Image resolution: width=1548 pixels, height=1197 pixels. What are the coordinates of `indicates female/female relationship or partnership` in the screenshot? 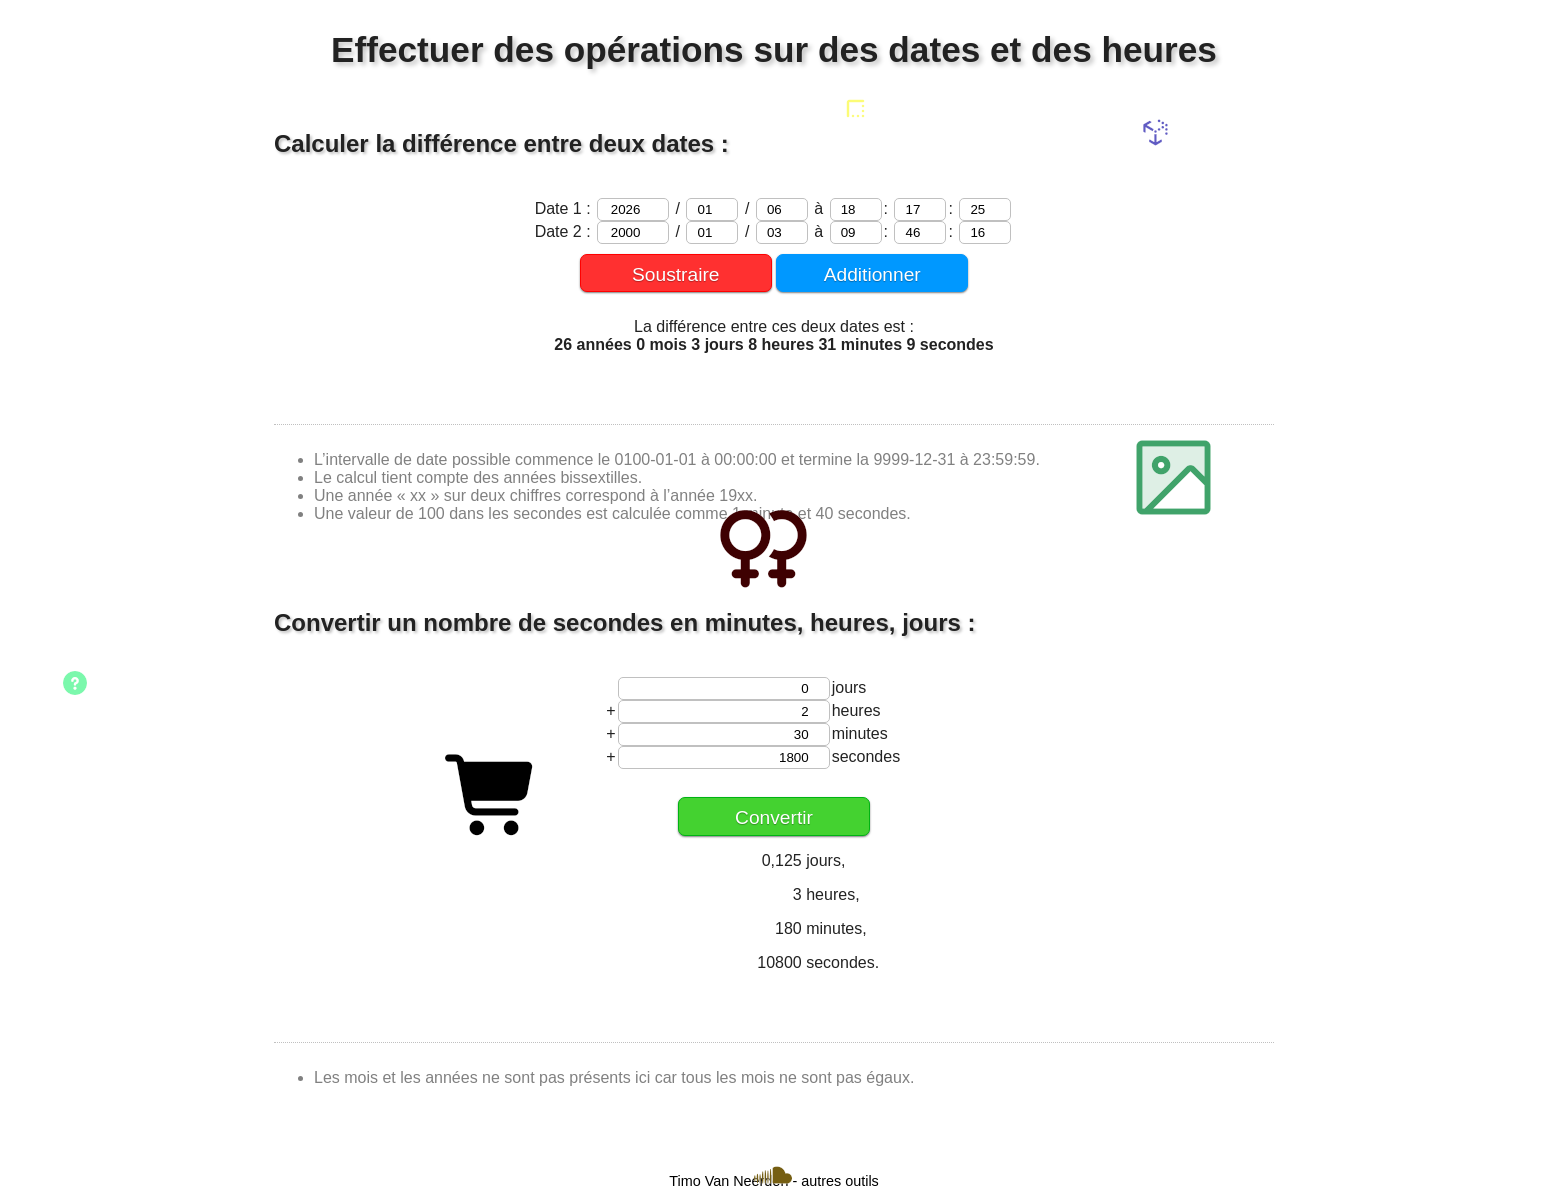 It's located at (763, 546).